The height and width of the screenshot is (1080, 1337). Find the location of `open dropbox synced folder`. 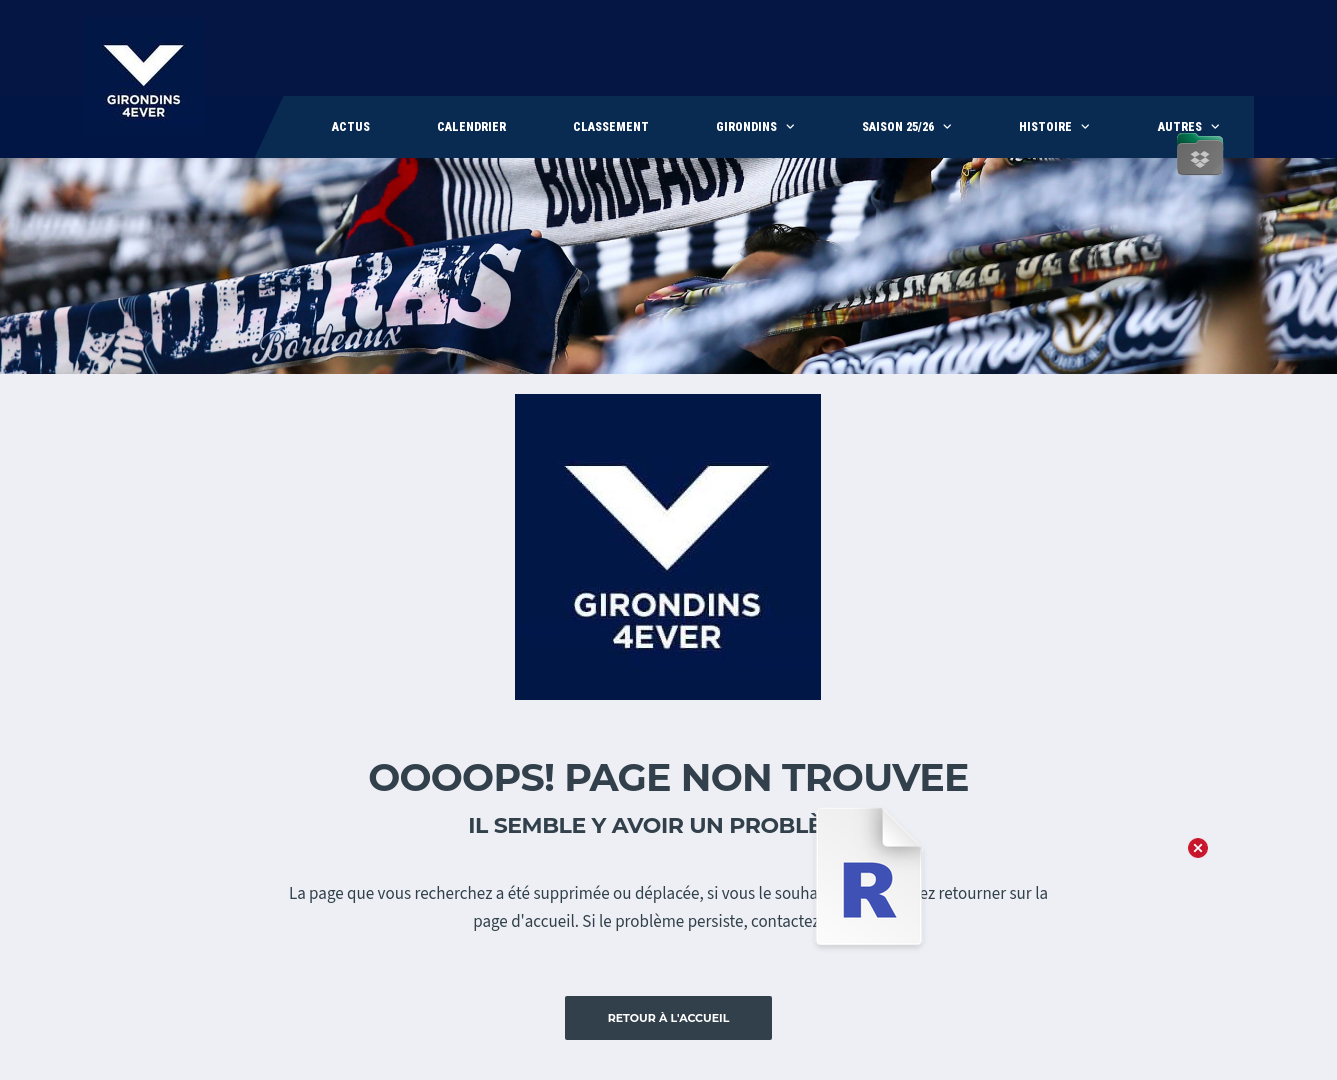

open dropbox synced folder is located at coordinates (1200, 154).